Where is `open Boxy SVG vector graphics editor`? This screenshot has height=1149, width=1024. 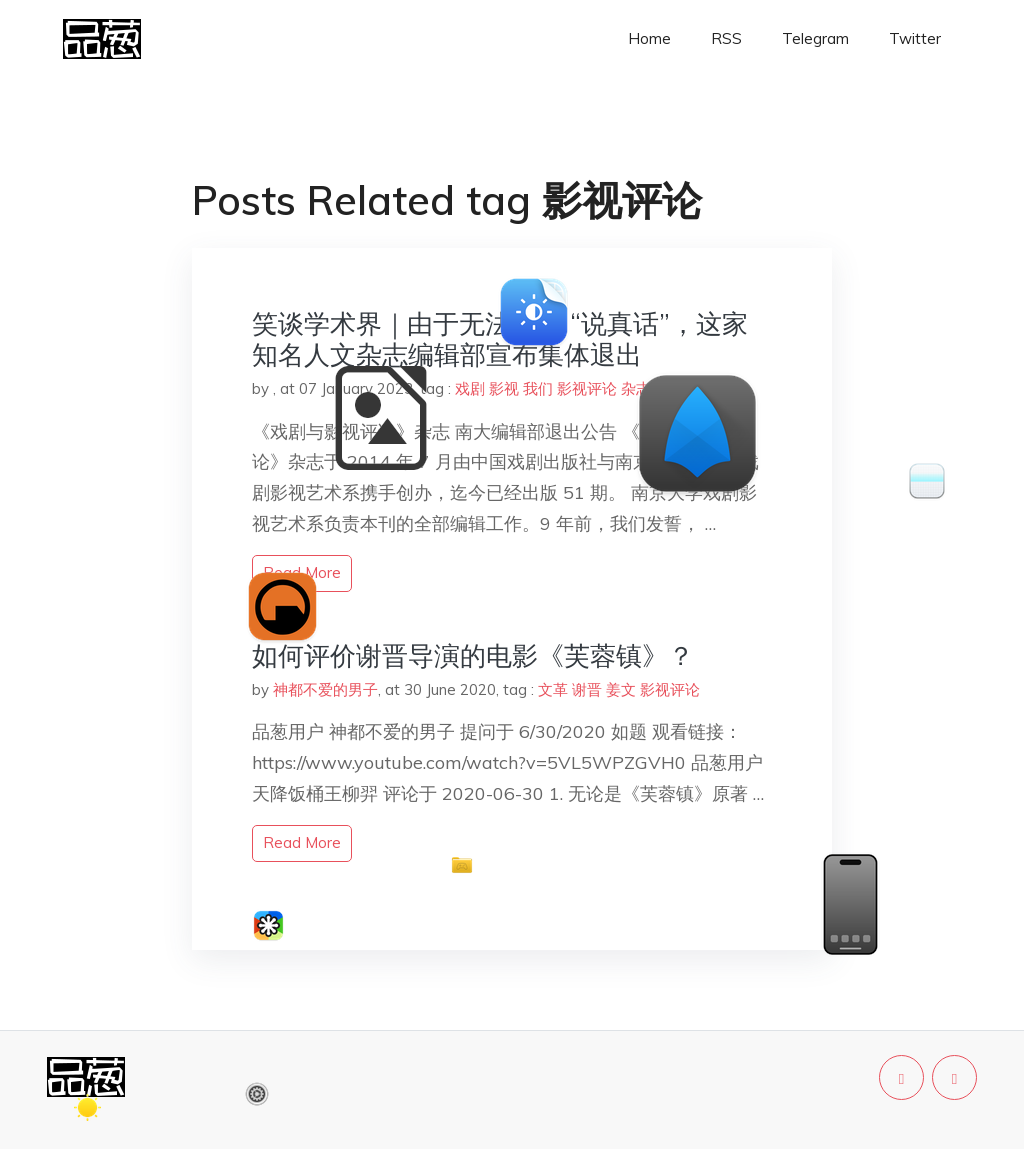
open Boxy SVG vector graphics editor is located at coordinates (268, 925).